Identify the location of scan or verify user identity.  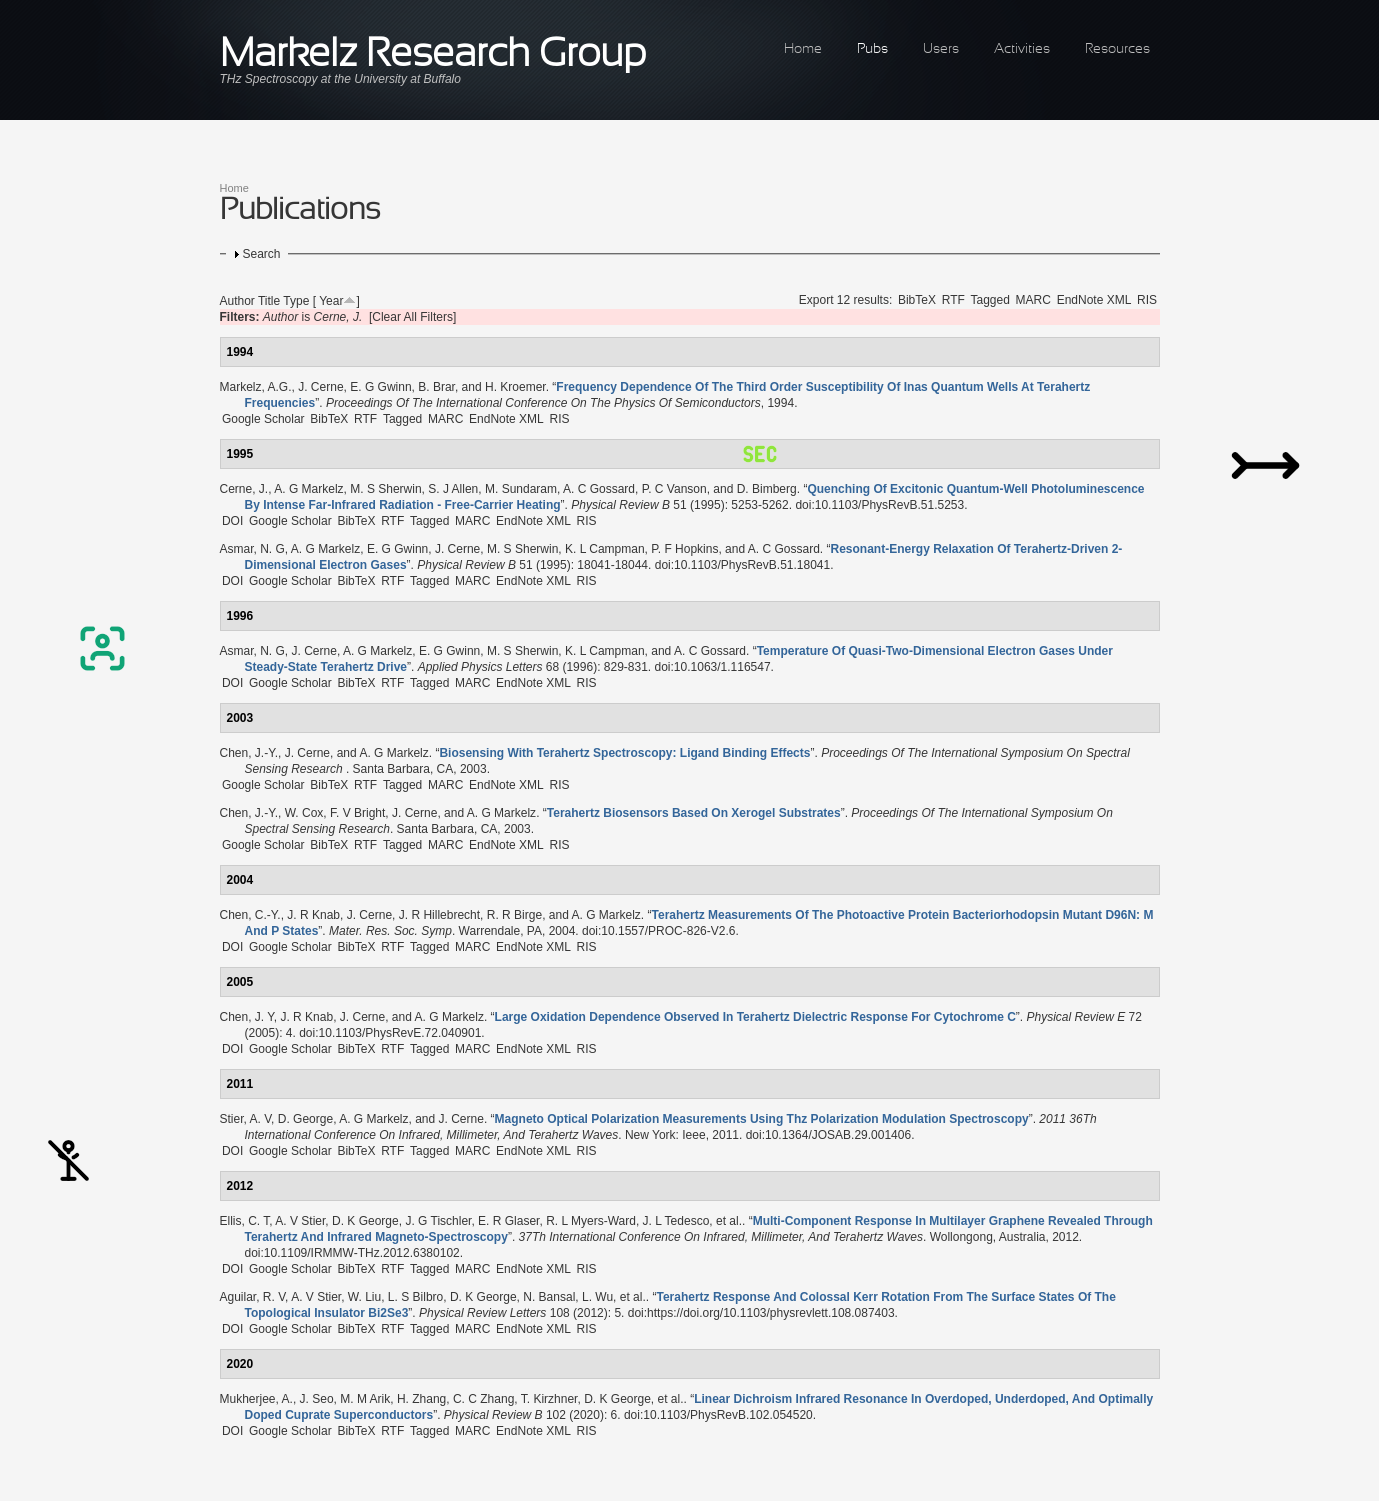
(102, 648).